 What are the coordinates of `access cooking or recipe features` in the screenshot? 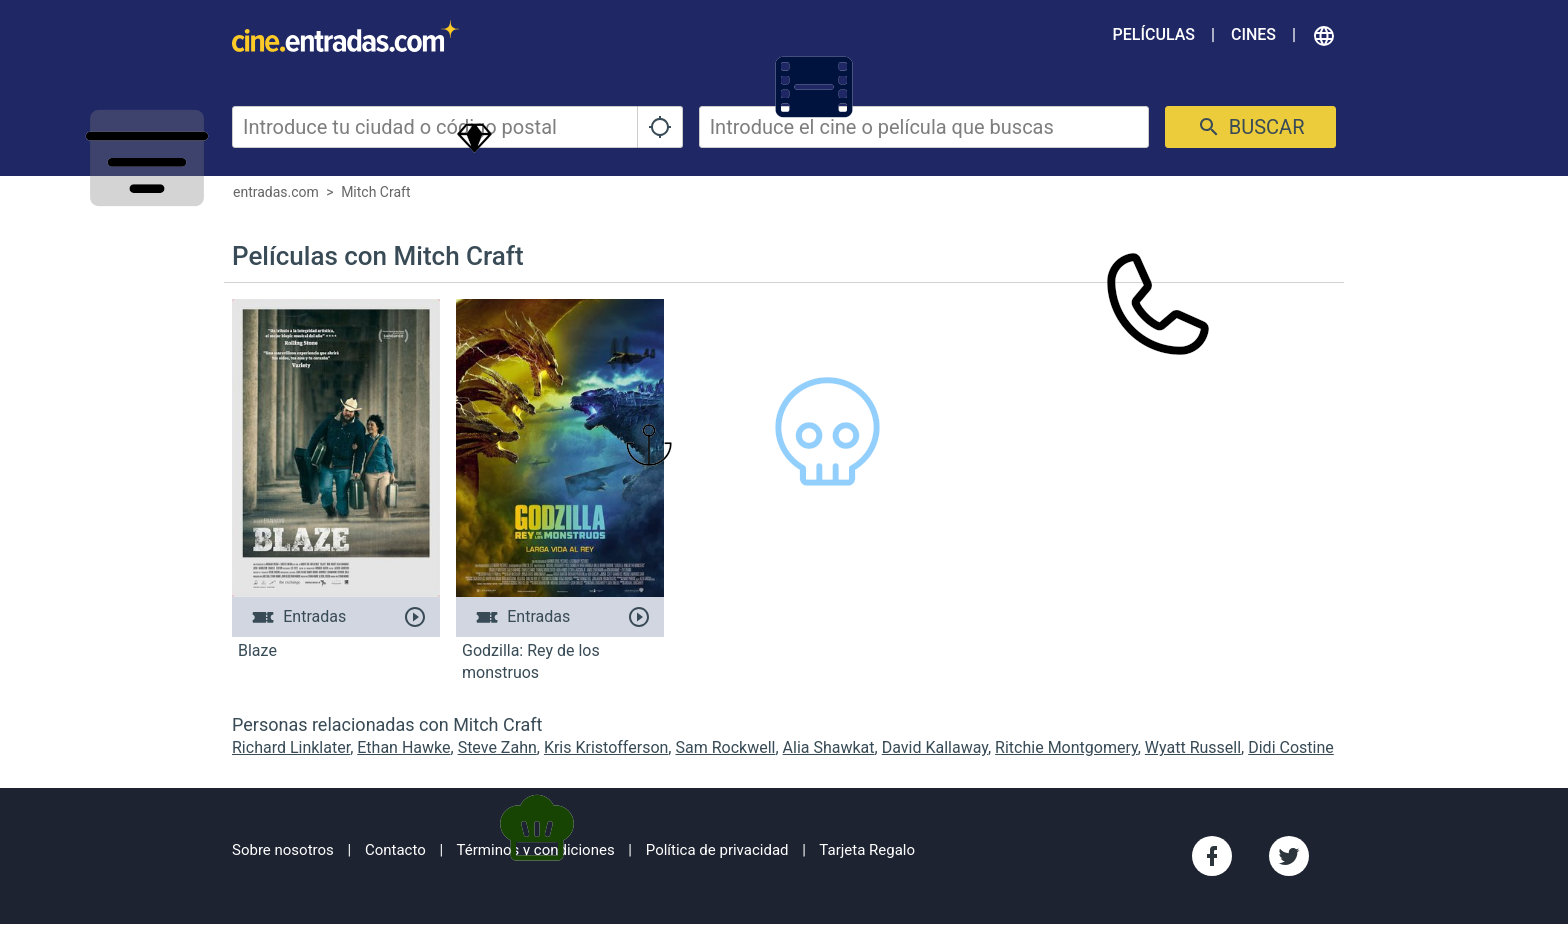 It's located at (537, 829).